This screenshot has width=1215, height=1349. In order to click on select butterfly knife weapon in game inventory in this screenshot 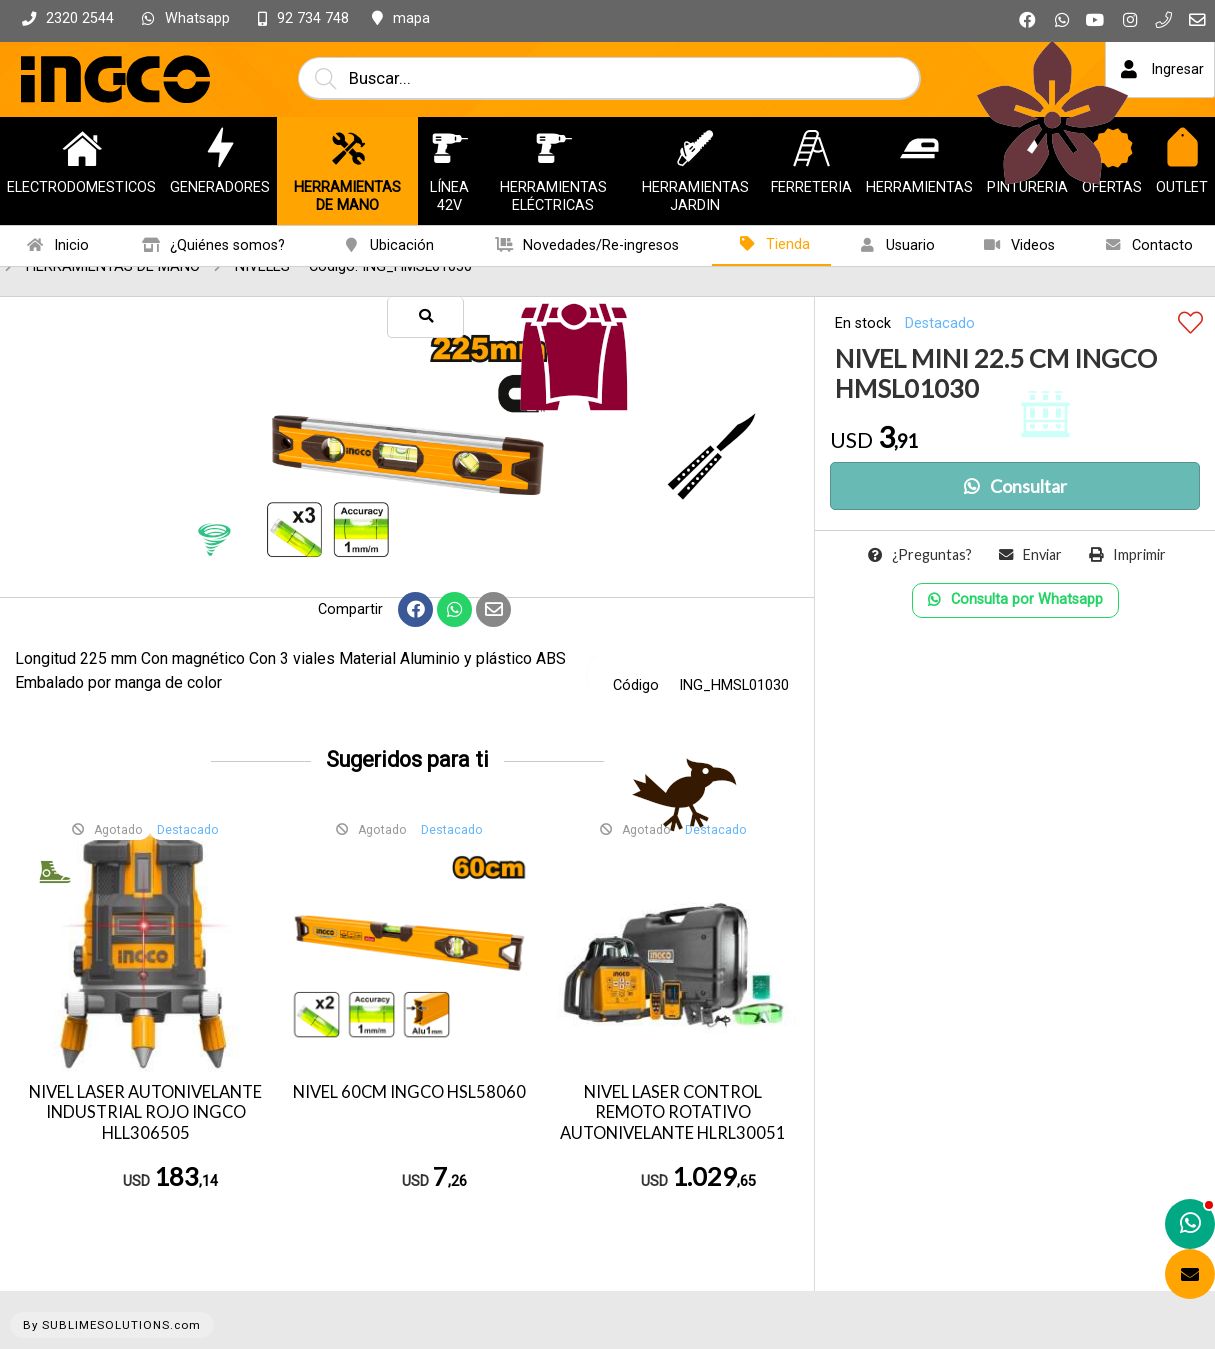, I will do `click(711, 456)`.